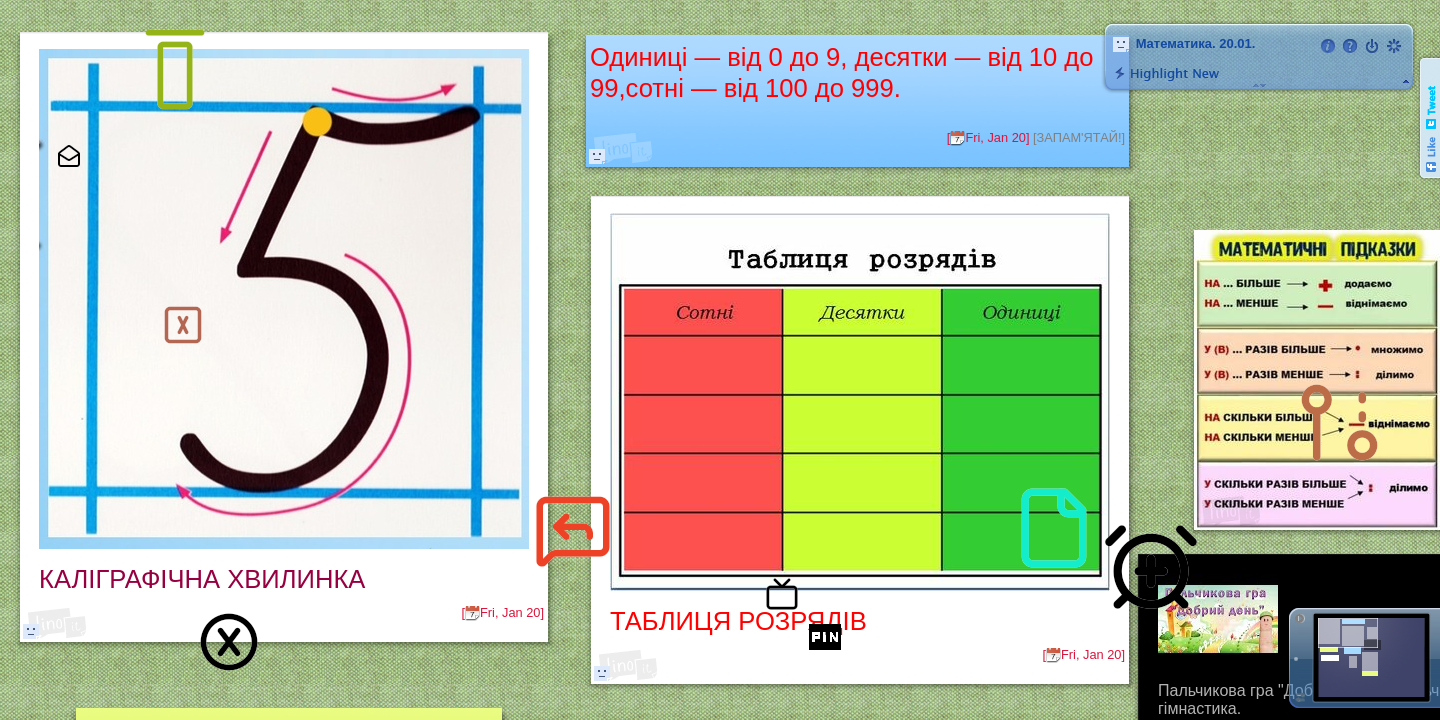 This screenshot has height=720, width=1440. I want to click on open or view a file, so click(1054, 528).